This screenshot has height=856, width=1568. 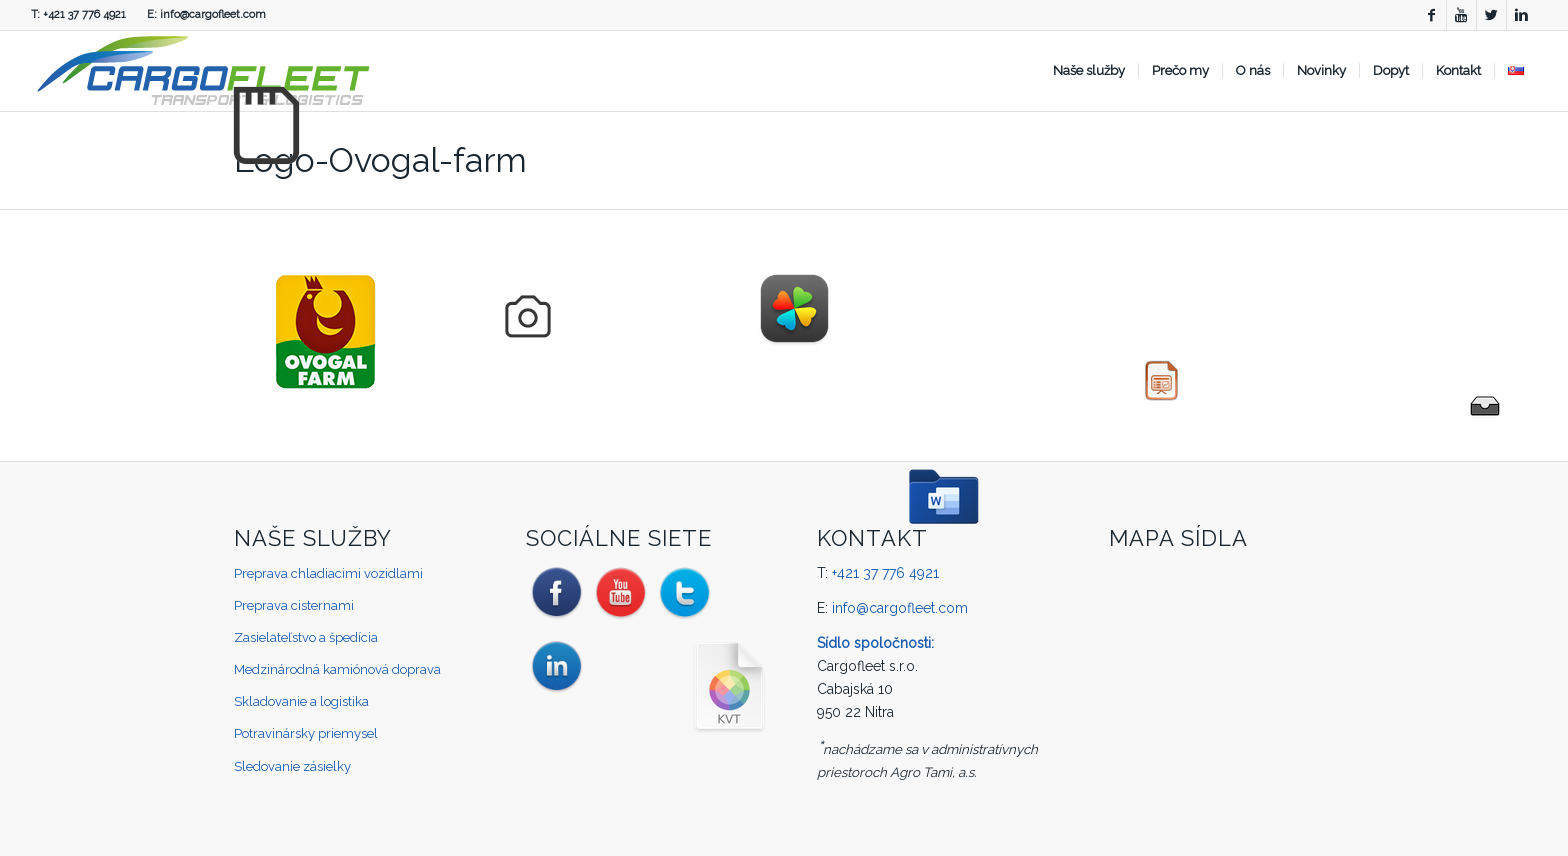 I want to click on open the camera app, so click(x=528, y=318).